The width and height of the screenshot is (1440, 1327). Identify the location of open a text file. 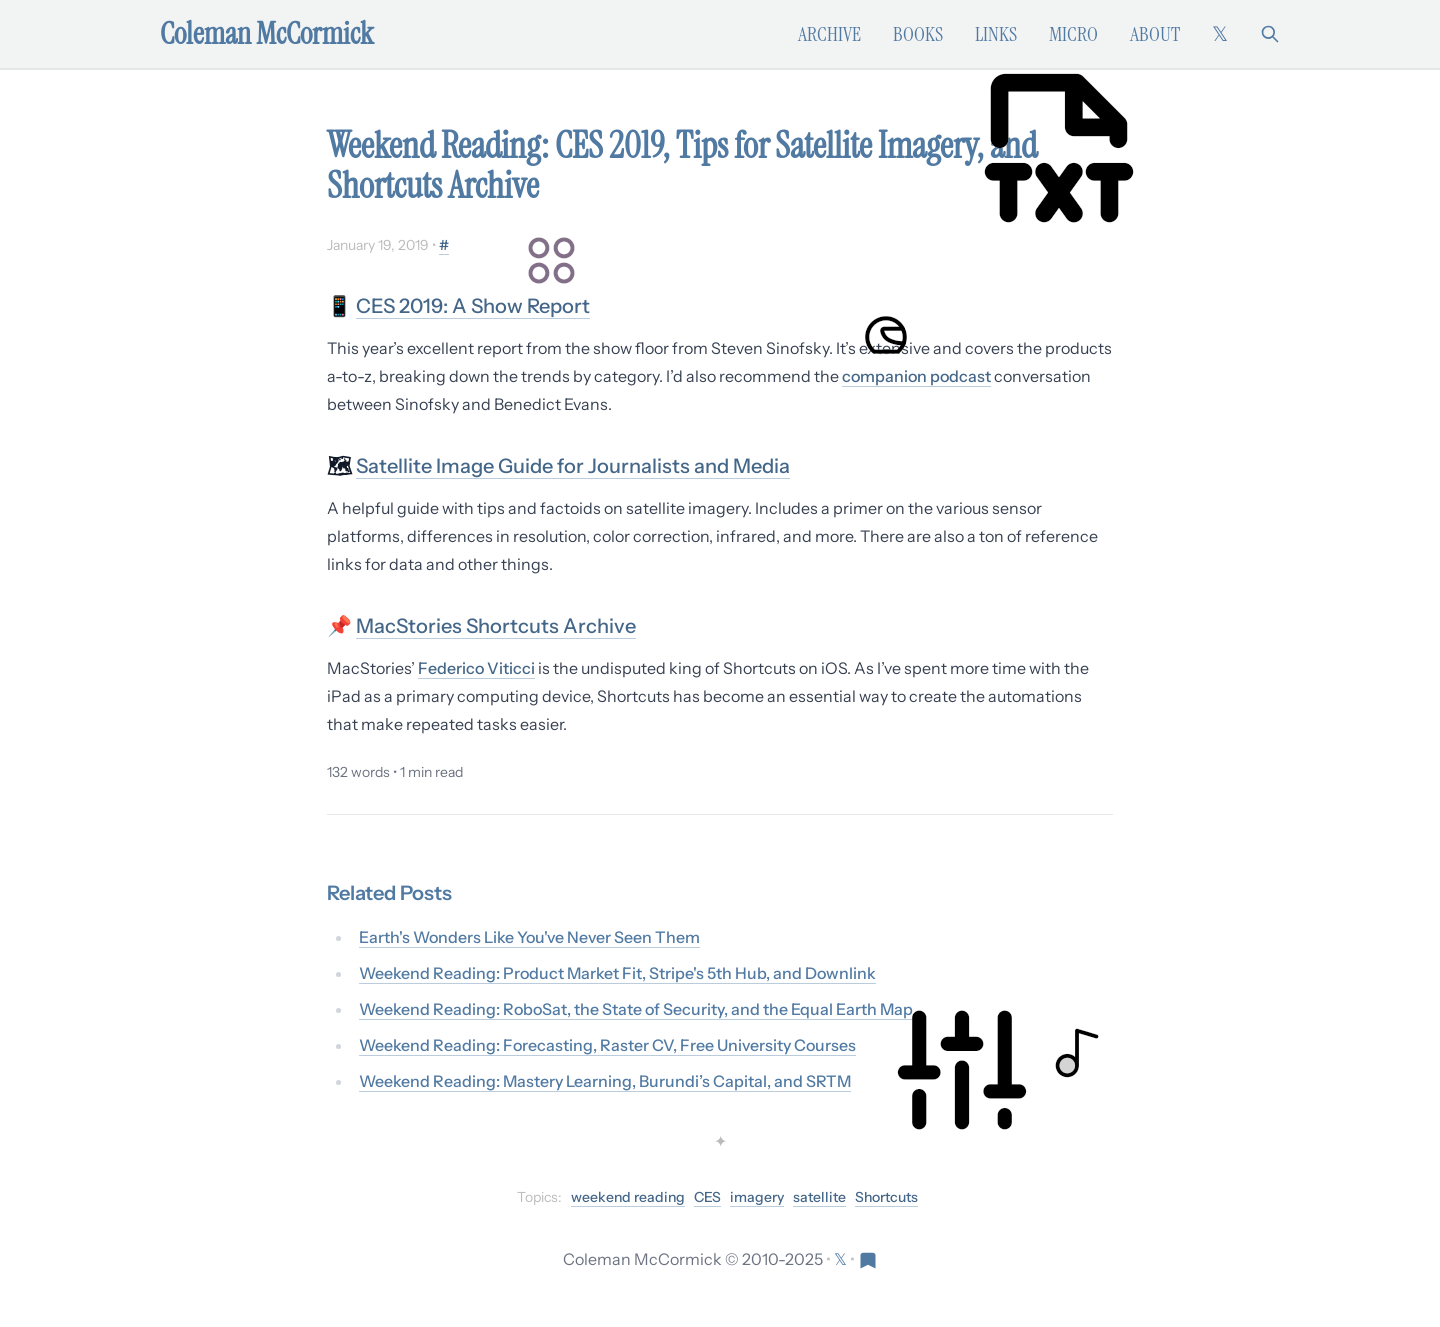
(1059, 154).